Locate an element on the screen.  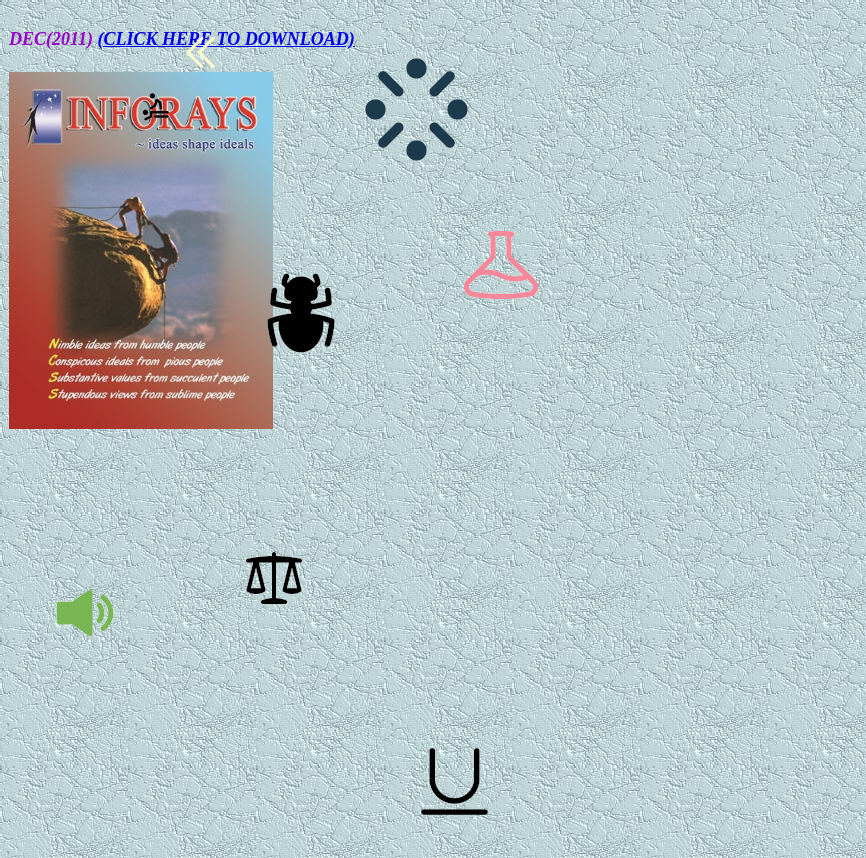
go back to the beginning is located at coordinates (200, 52).